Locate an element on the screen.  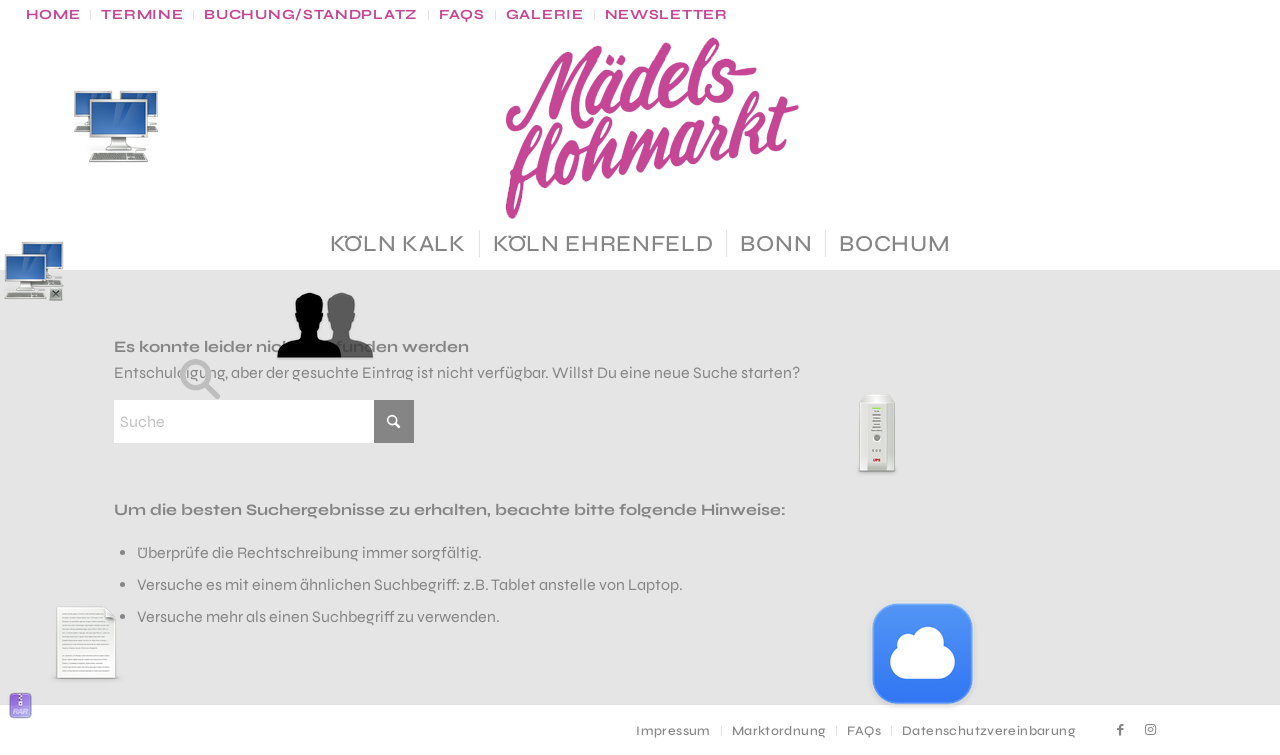
search for content or items is located at coordinates (200, 379).